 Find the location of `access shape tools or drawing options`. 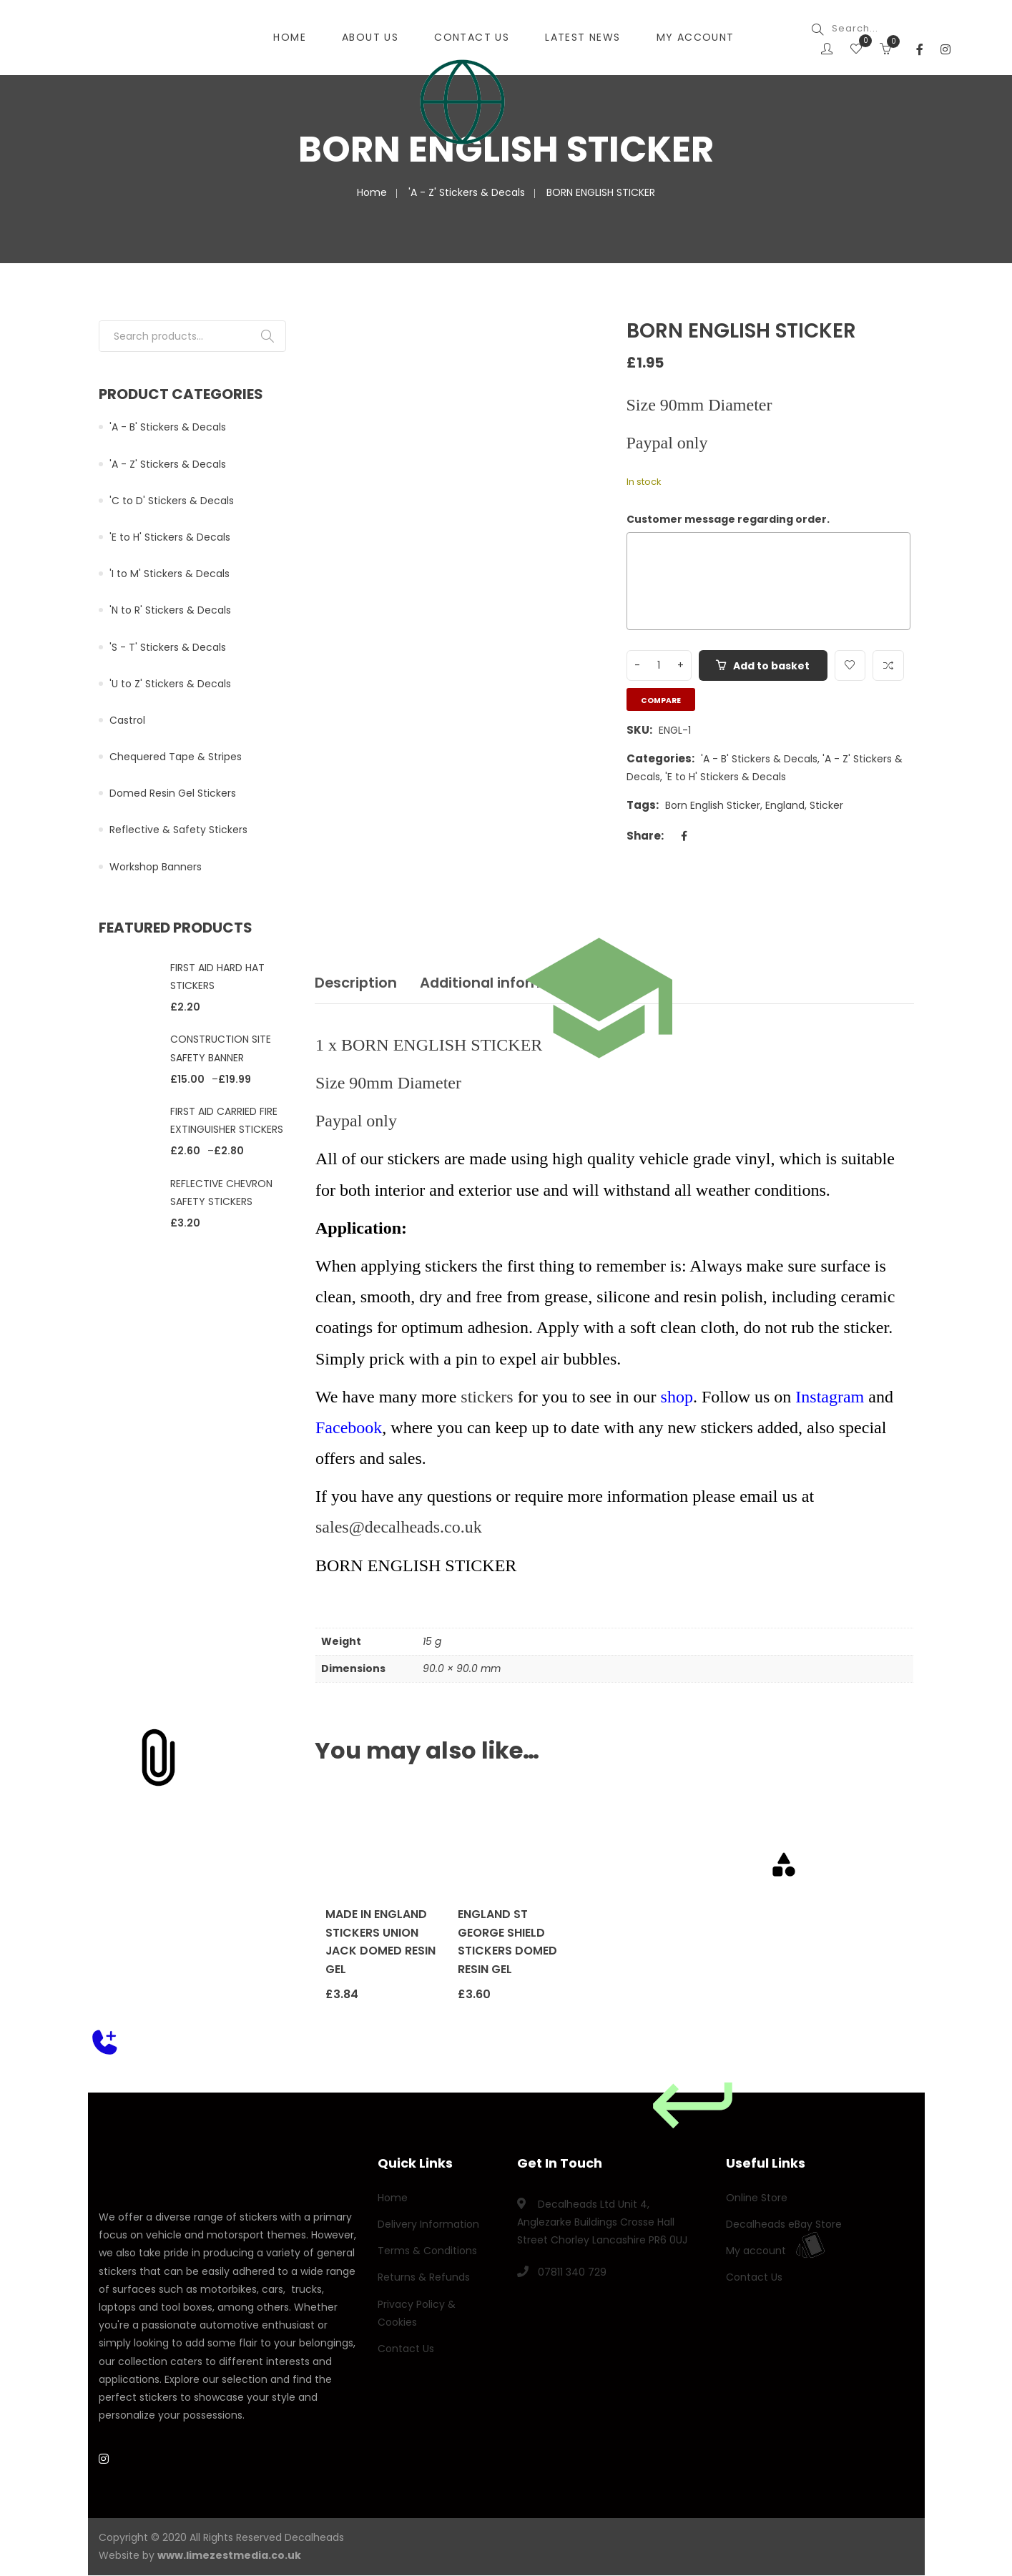

access shape tools or drawing options is located at coordinates (784, 1865).